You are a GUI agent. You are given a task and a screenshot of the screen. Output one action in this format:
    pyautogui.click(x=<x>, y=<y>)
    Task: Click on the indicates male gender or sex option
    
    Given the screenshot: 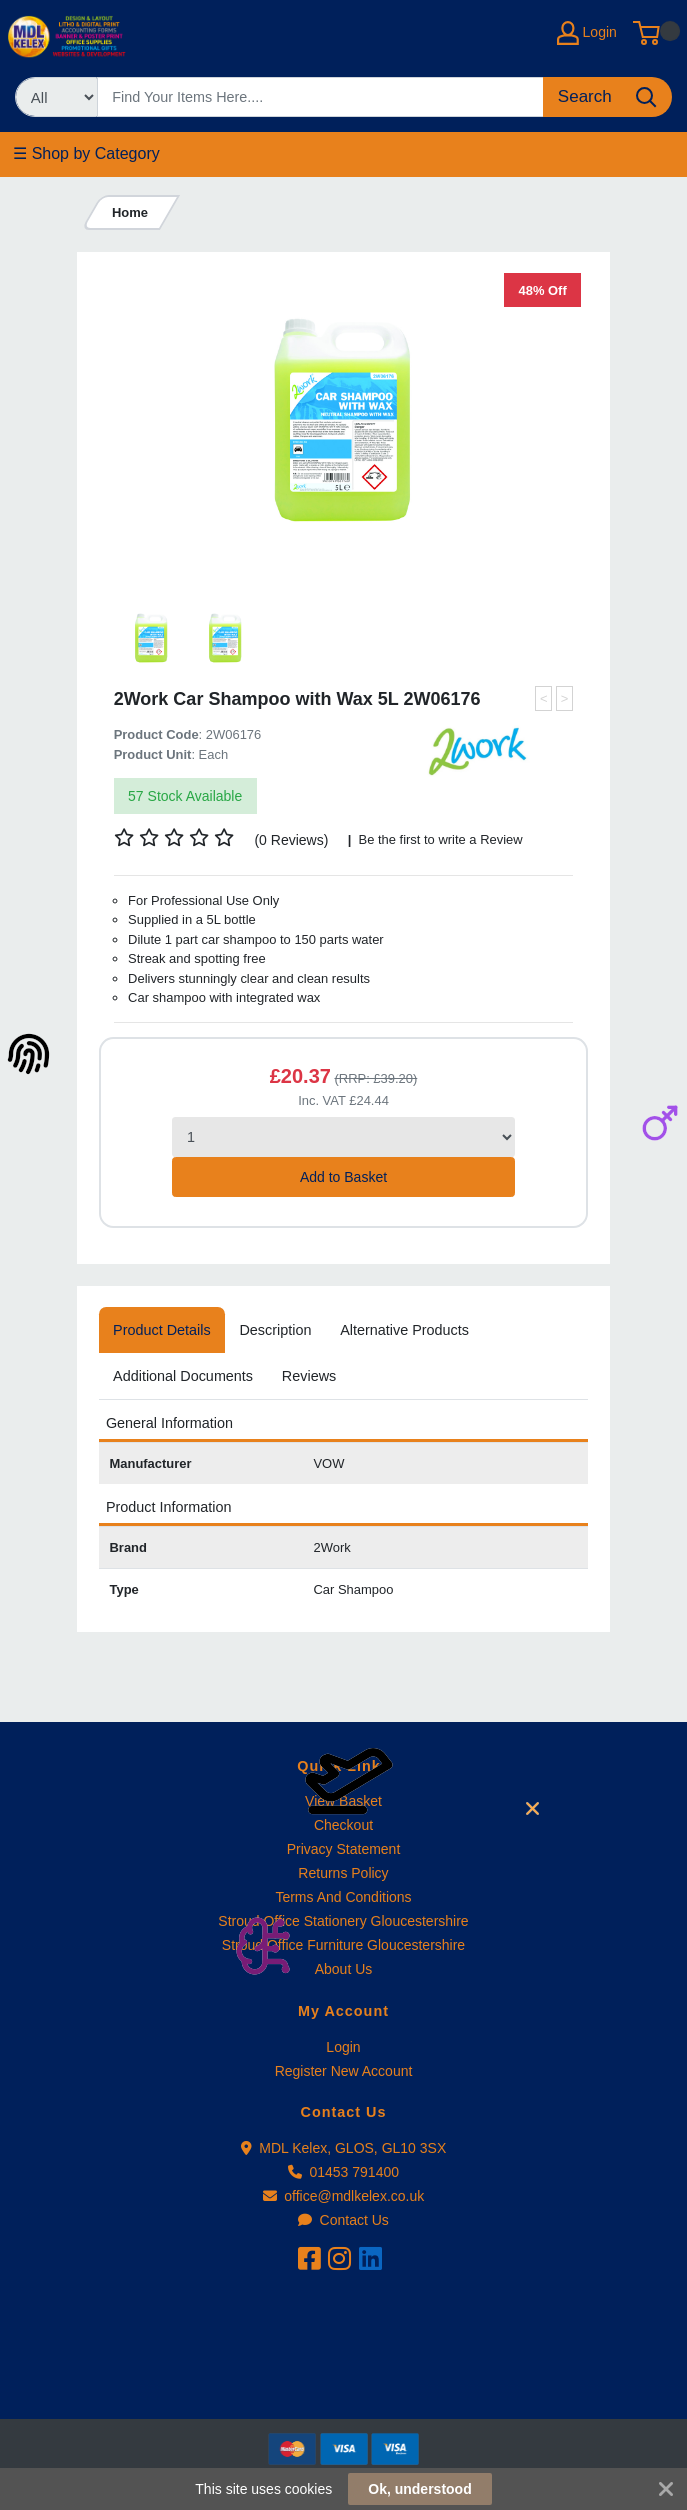 What is the action you would take?
    pyautogui.click(x=660, y=1123)
    